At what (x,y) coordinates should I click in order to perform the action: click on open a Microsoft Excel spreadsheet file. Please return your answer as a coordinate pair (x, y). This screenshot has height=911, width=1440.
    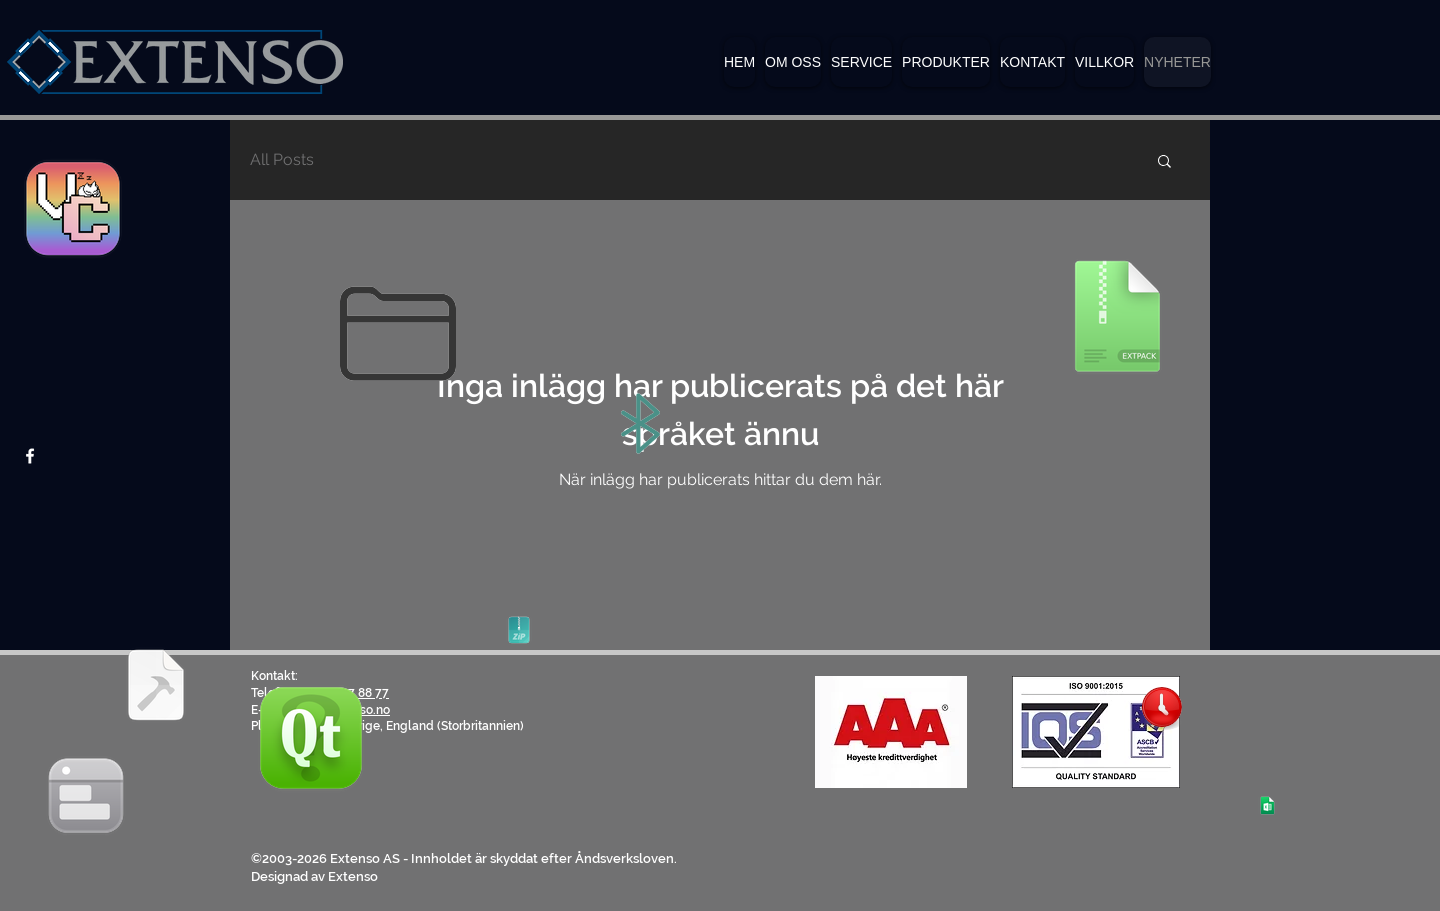
    Looking at the image, I should click on (1267, 805).